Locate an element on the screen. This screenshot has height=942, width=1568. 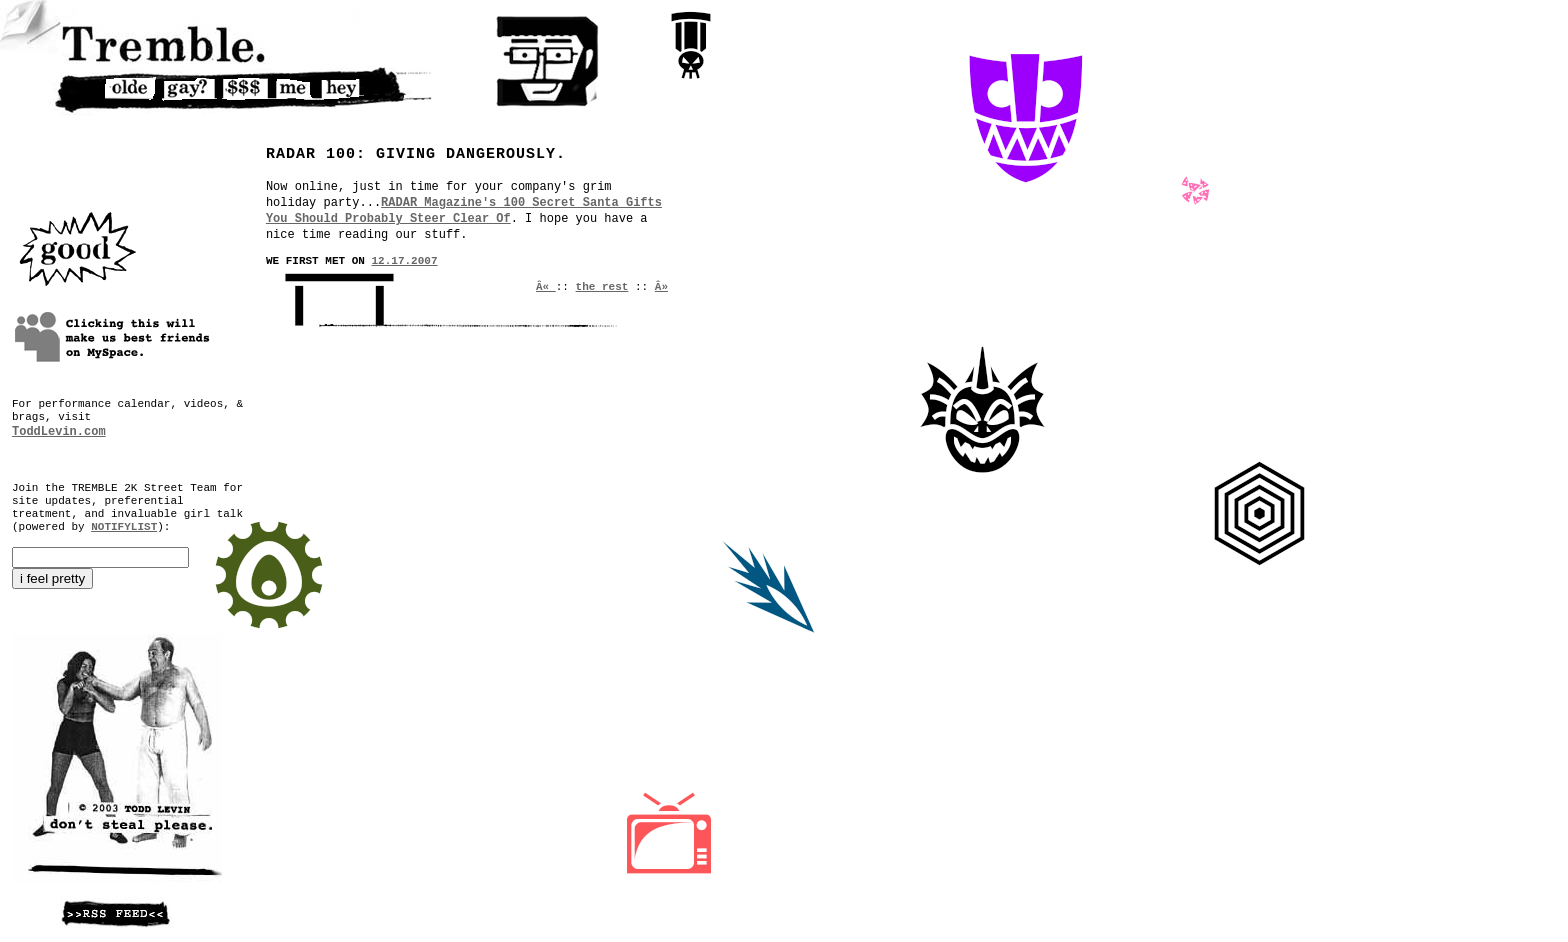
access tv or video streaming features is located at coordinates (669, 833).